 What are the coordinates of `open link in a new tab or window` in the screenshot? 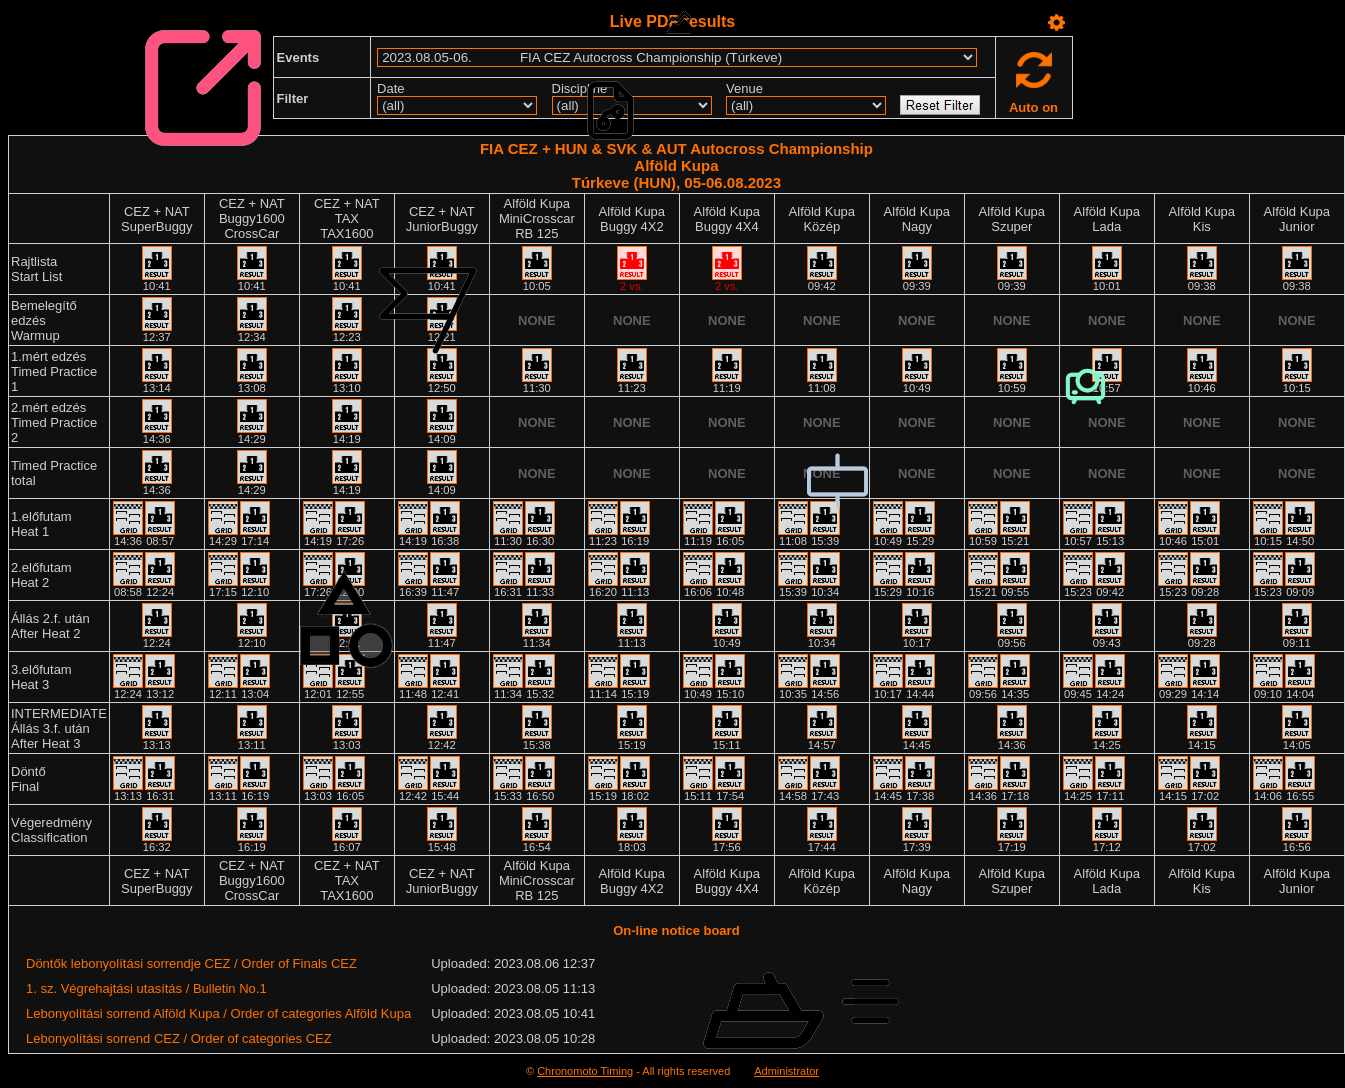 It's located at (203, 88).